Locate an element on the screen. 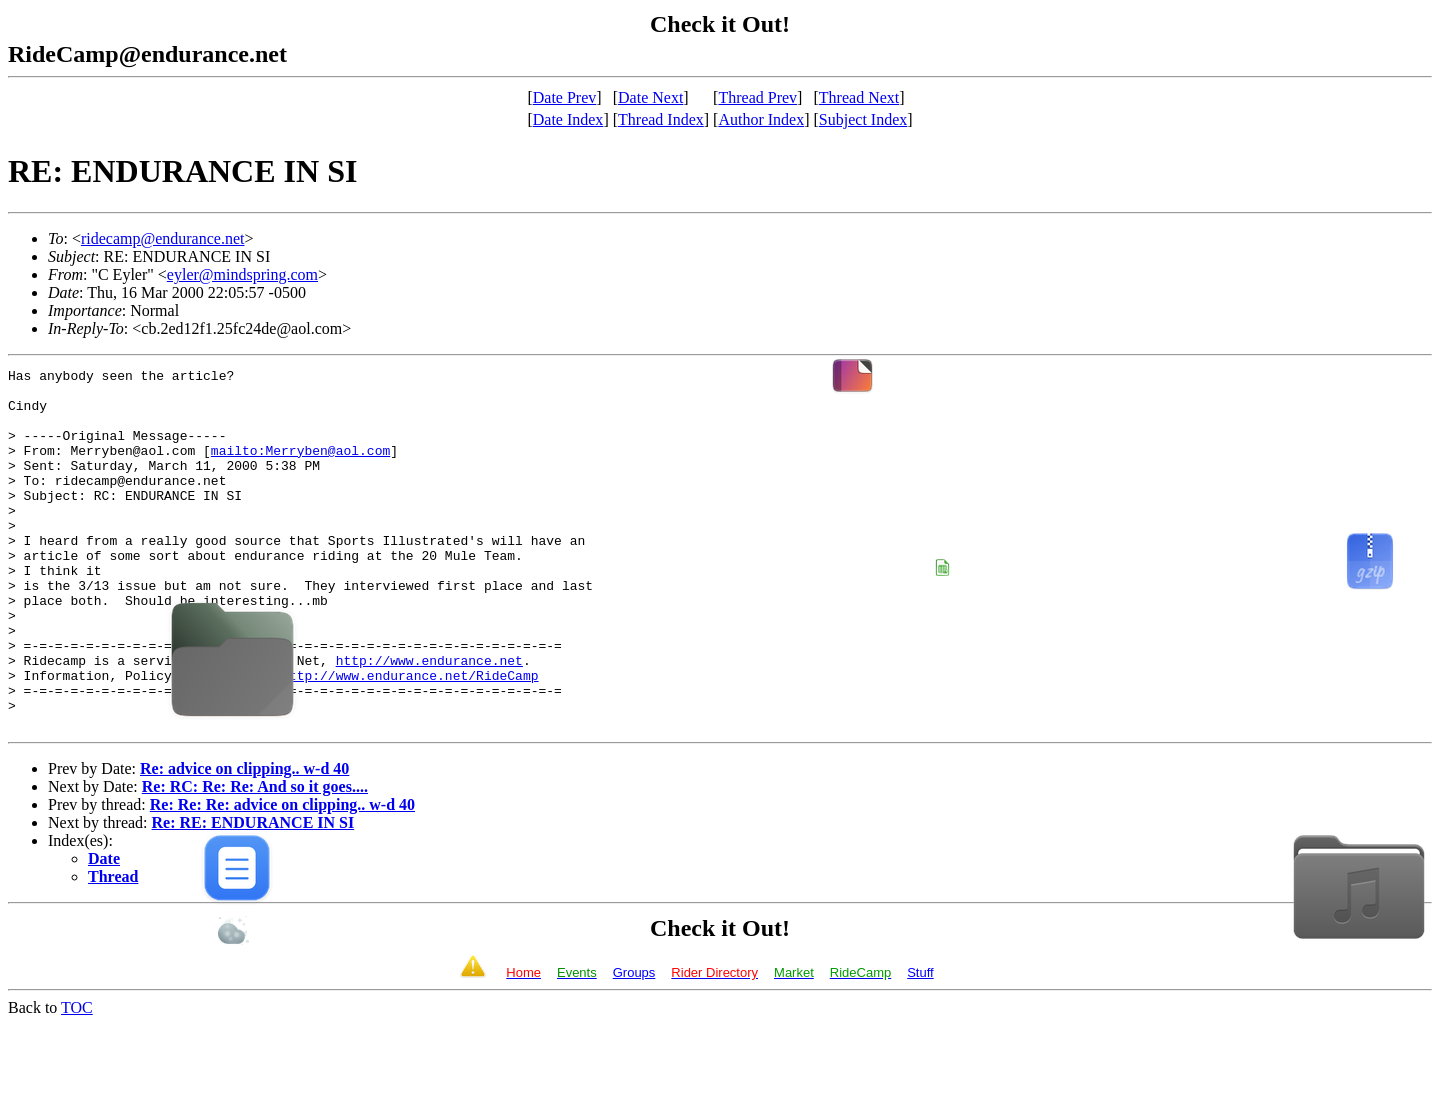 The height and width of the screenshot is (1097, 1440). indicates cloudy nighttime weather conditions is located at coordinates (233, 930).